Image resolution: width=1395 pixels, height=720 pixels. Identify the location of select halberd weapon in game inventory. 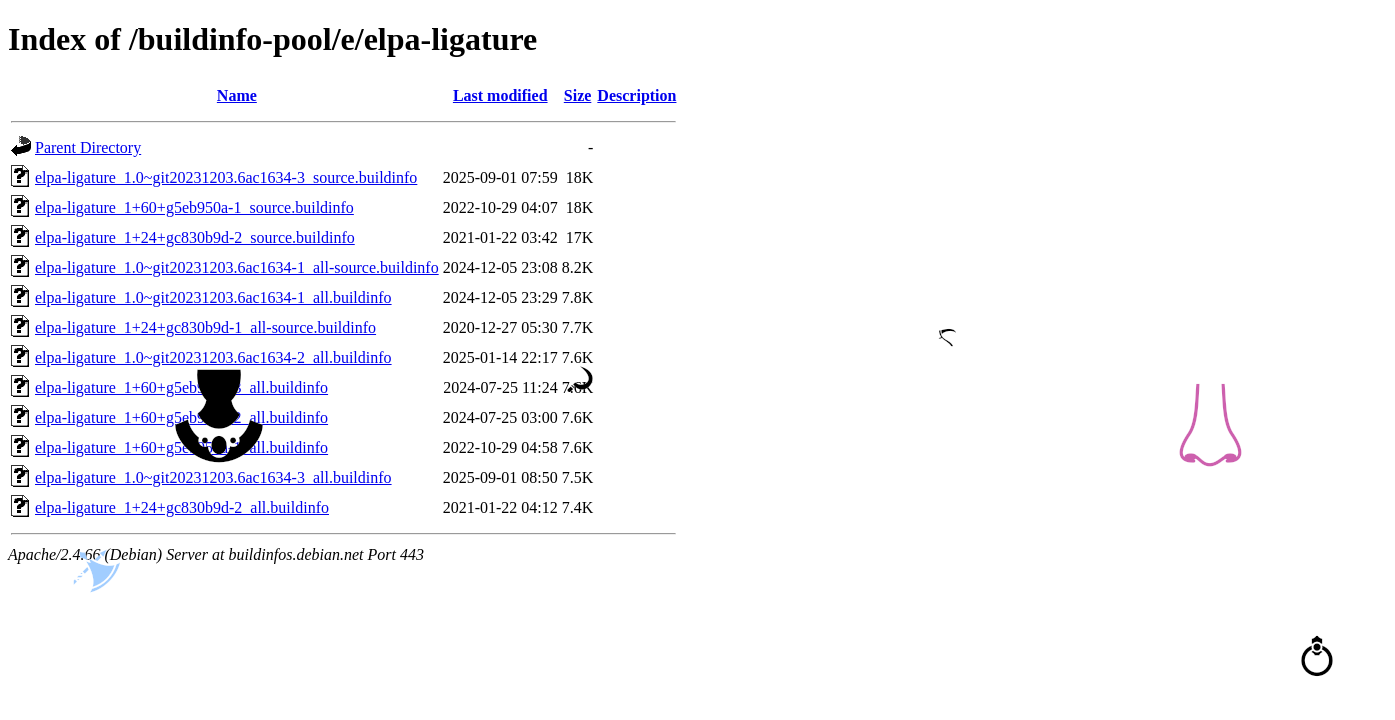
(97, 571).